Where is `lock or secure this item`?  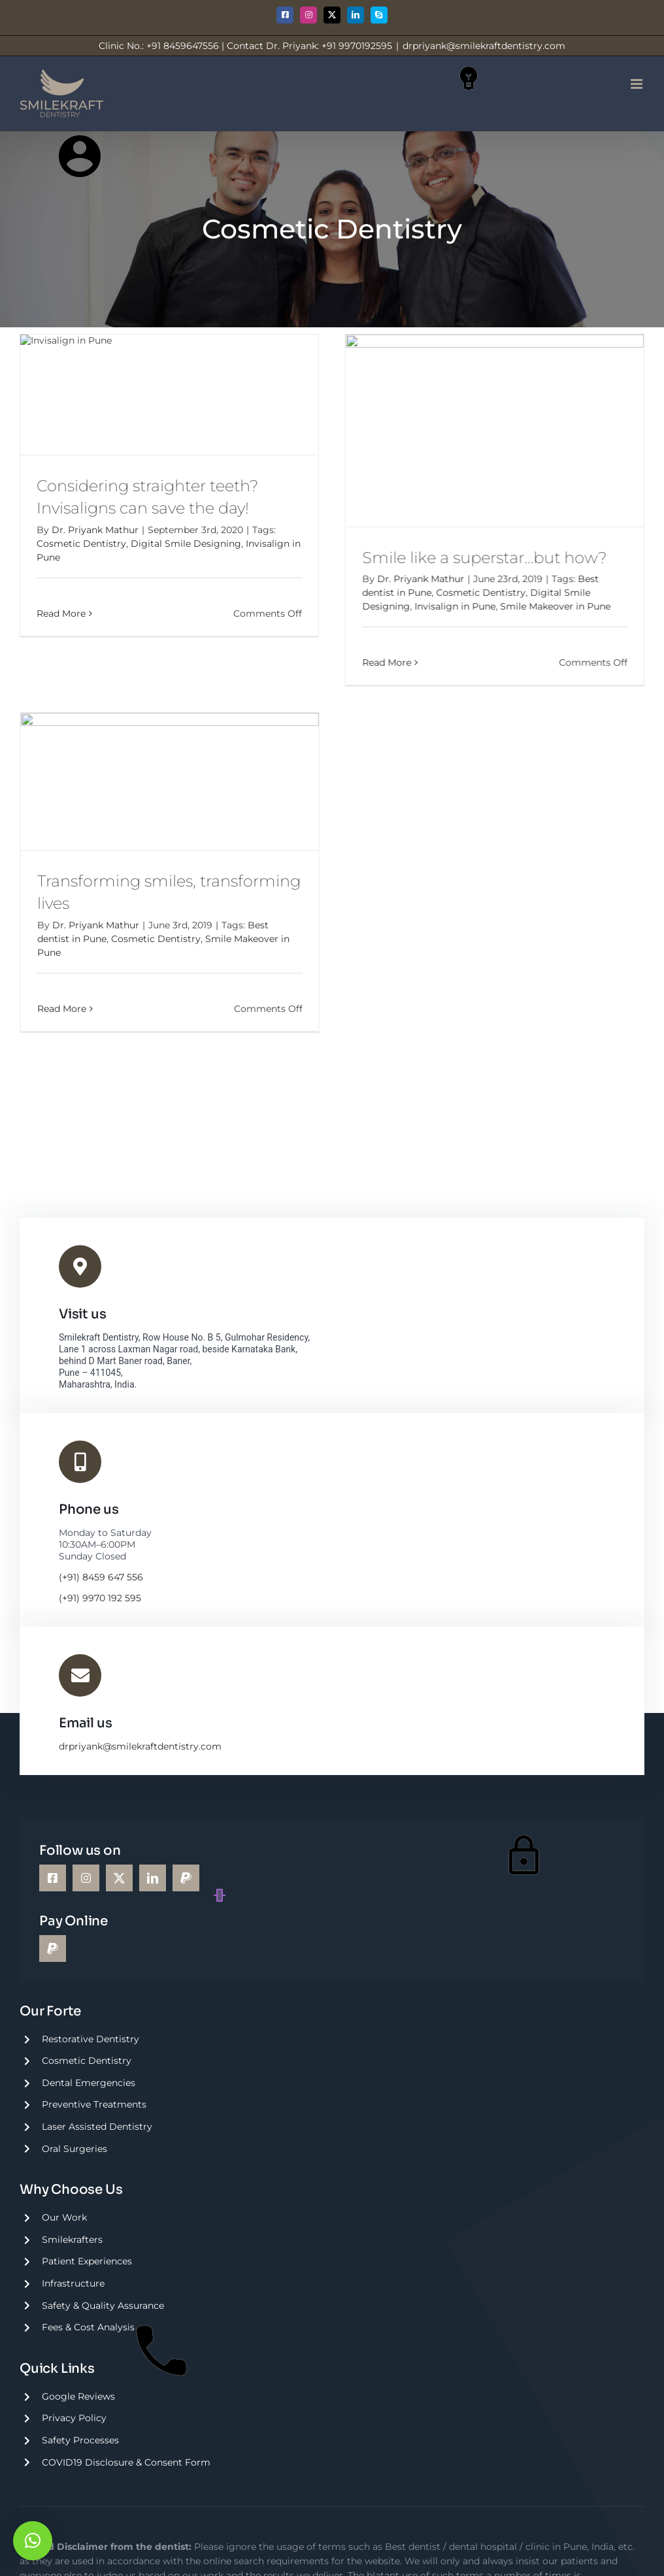
lock or secure this item is located at coordinates (523, 1855).